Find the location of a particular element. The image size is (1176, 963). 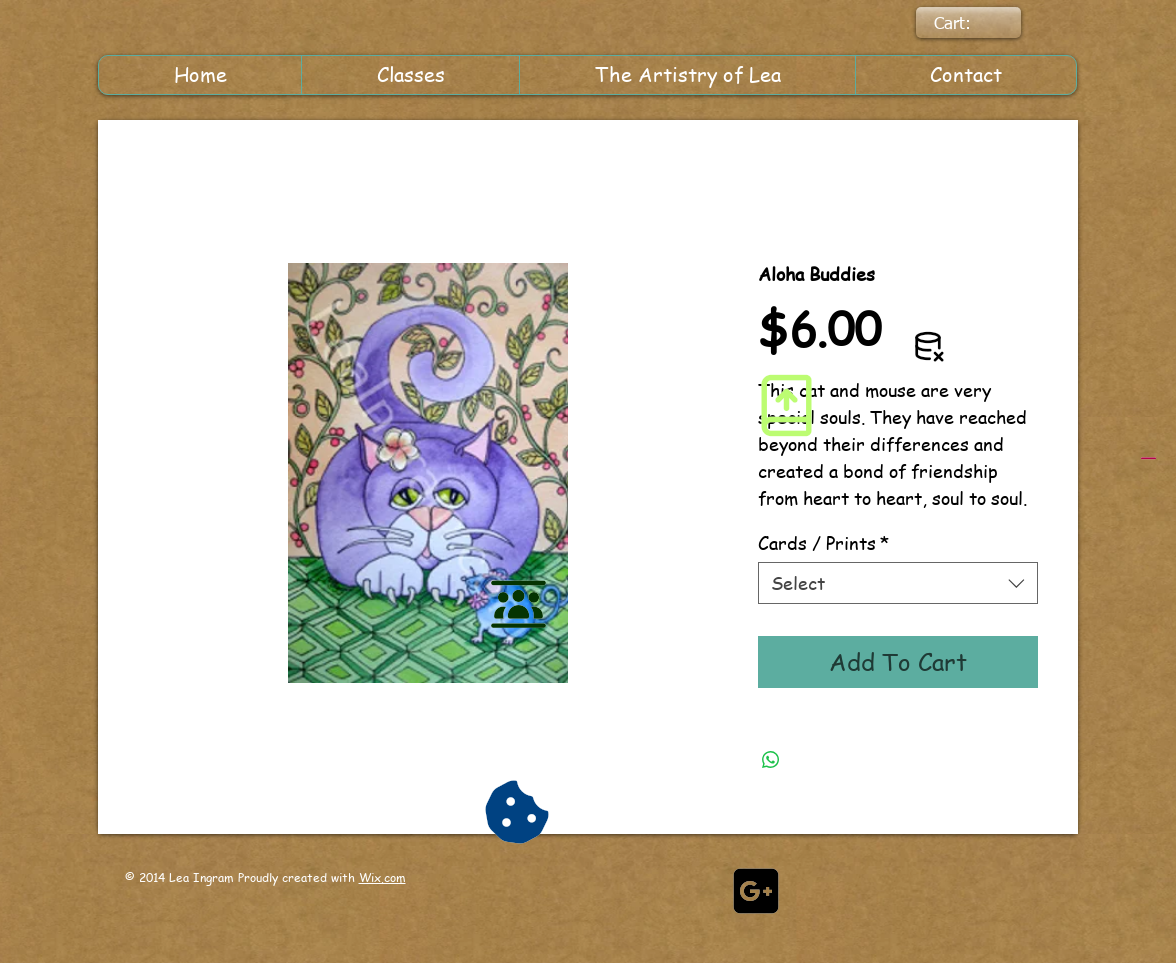

sign in with Google+ is located at coordinates (756, 891).